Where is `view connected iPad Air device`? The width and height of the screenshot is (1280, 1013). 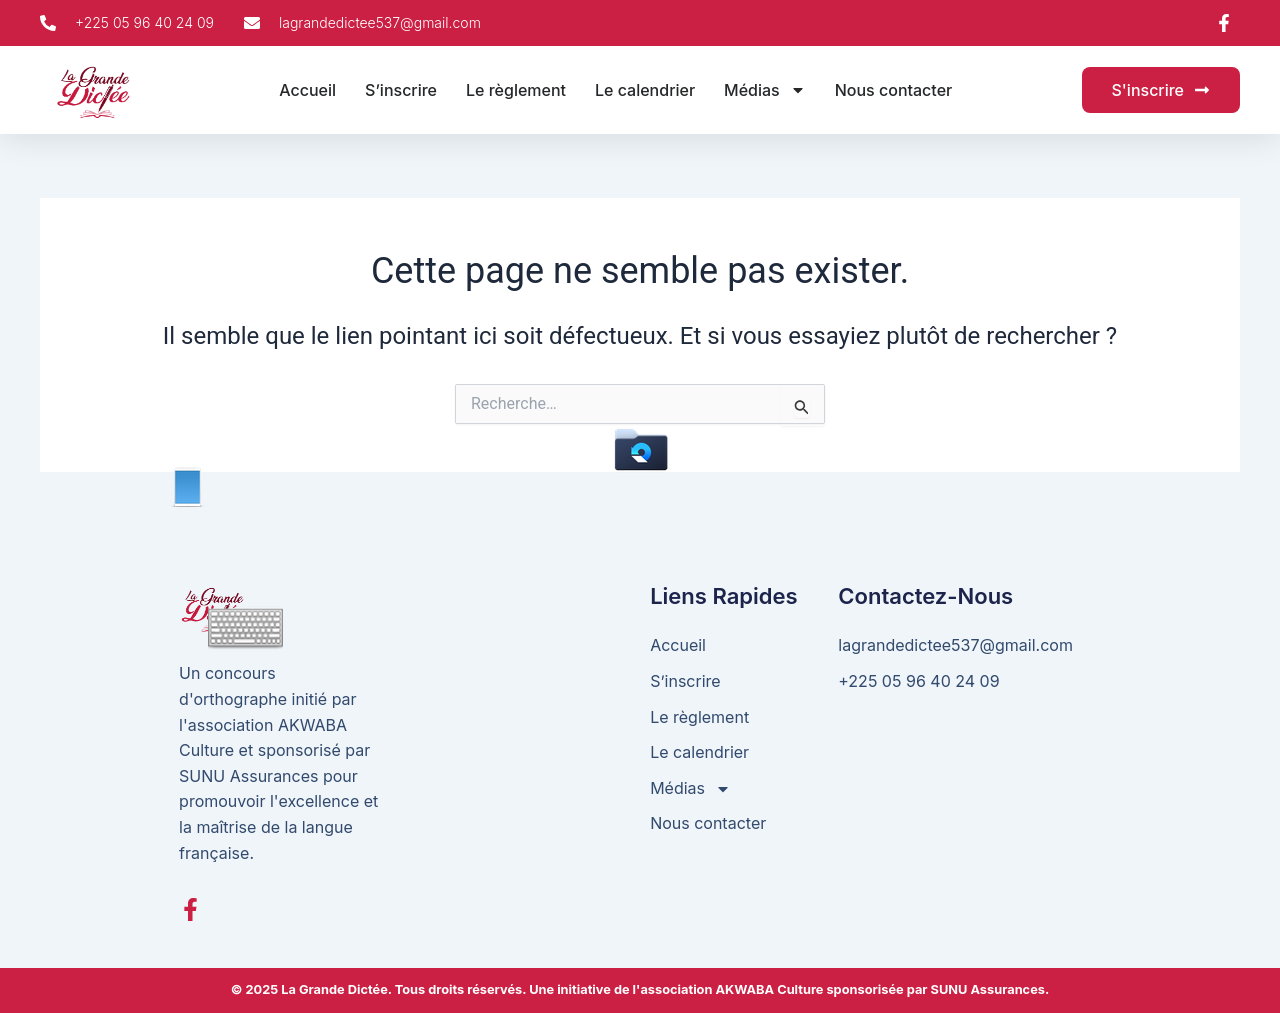 view connected iPad Air device is located at coordinates (187, 487).